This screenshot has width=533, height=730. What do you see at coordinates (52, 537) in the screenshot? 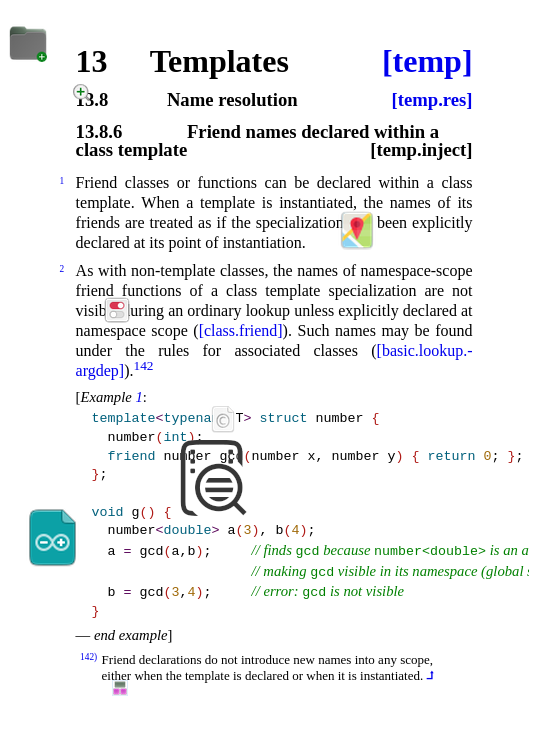
I see `arduino source code file` at bounding box center [52, 537].